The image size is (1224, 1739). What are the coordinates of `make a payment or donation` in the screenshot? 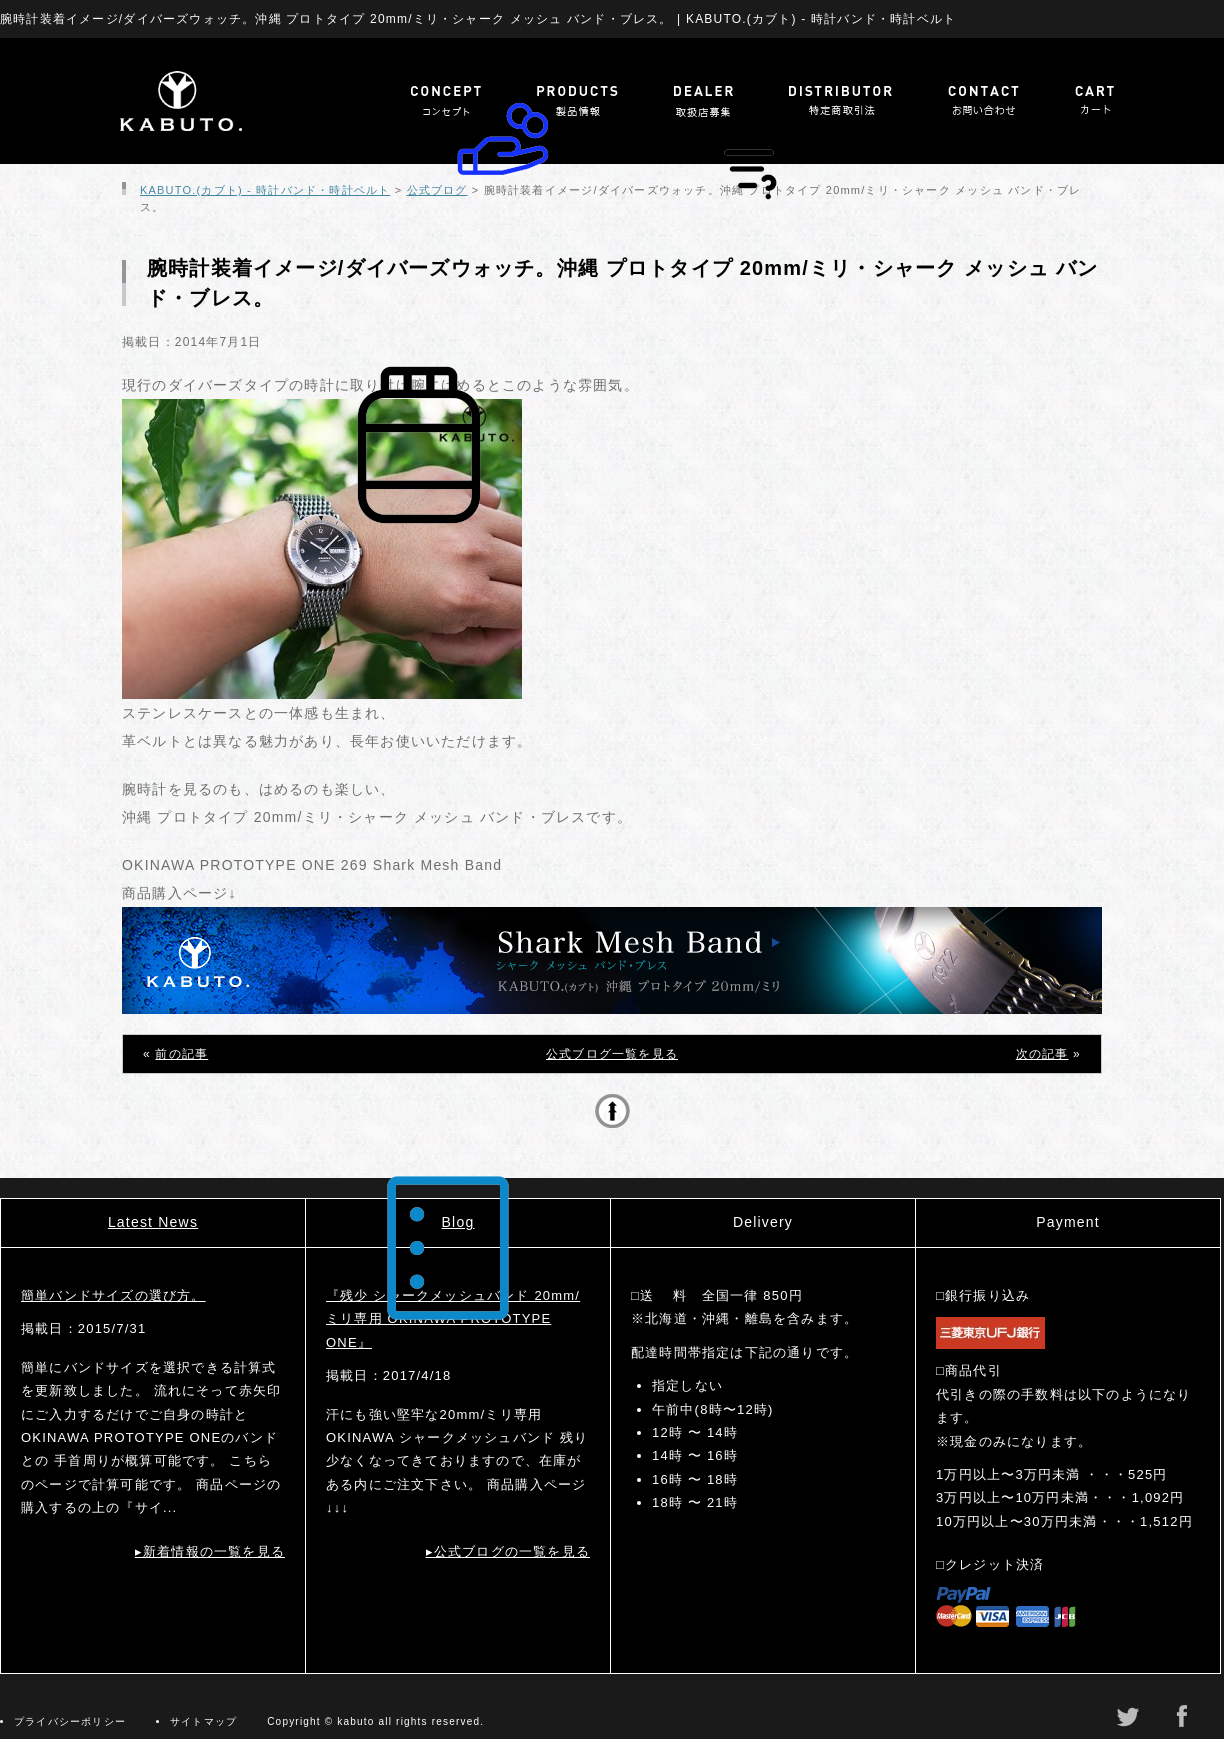 It's located at (506, 142).